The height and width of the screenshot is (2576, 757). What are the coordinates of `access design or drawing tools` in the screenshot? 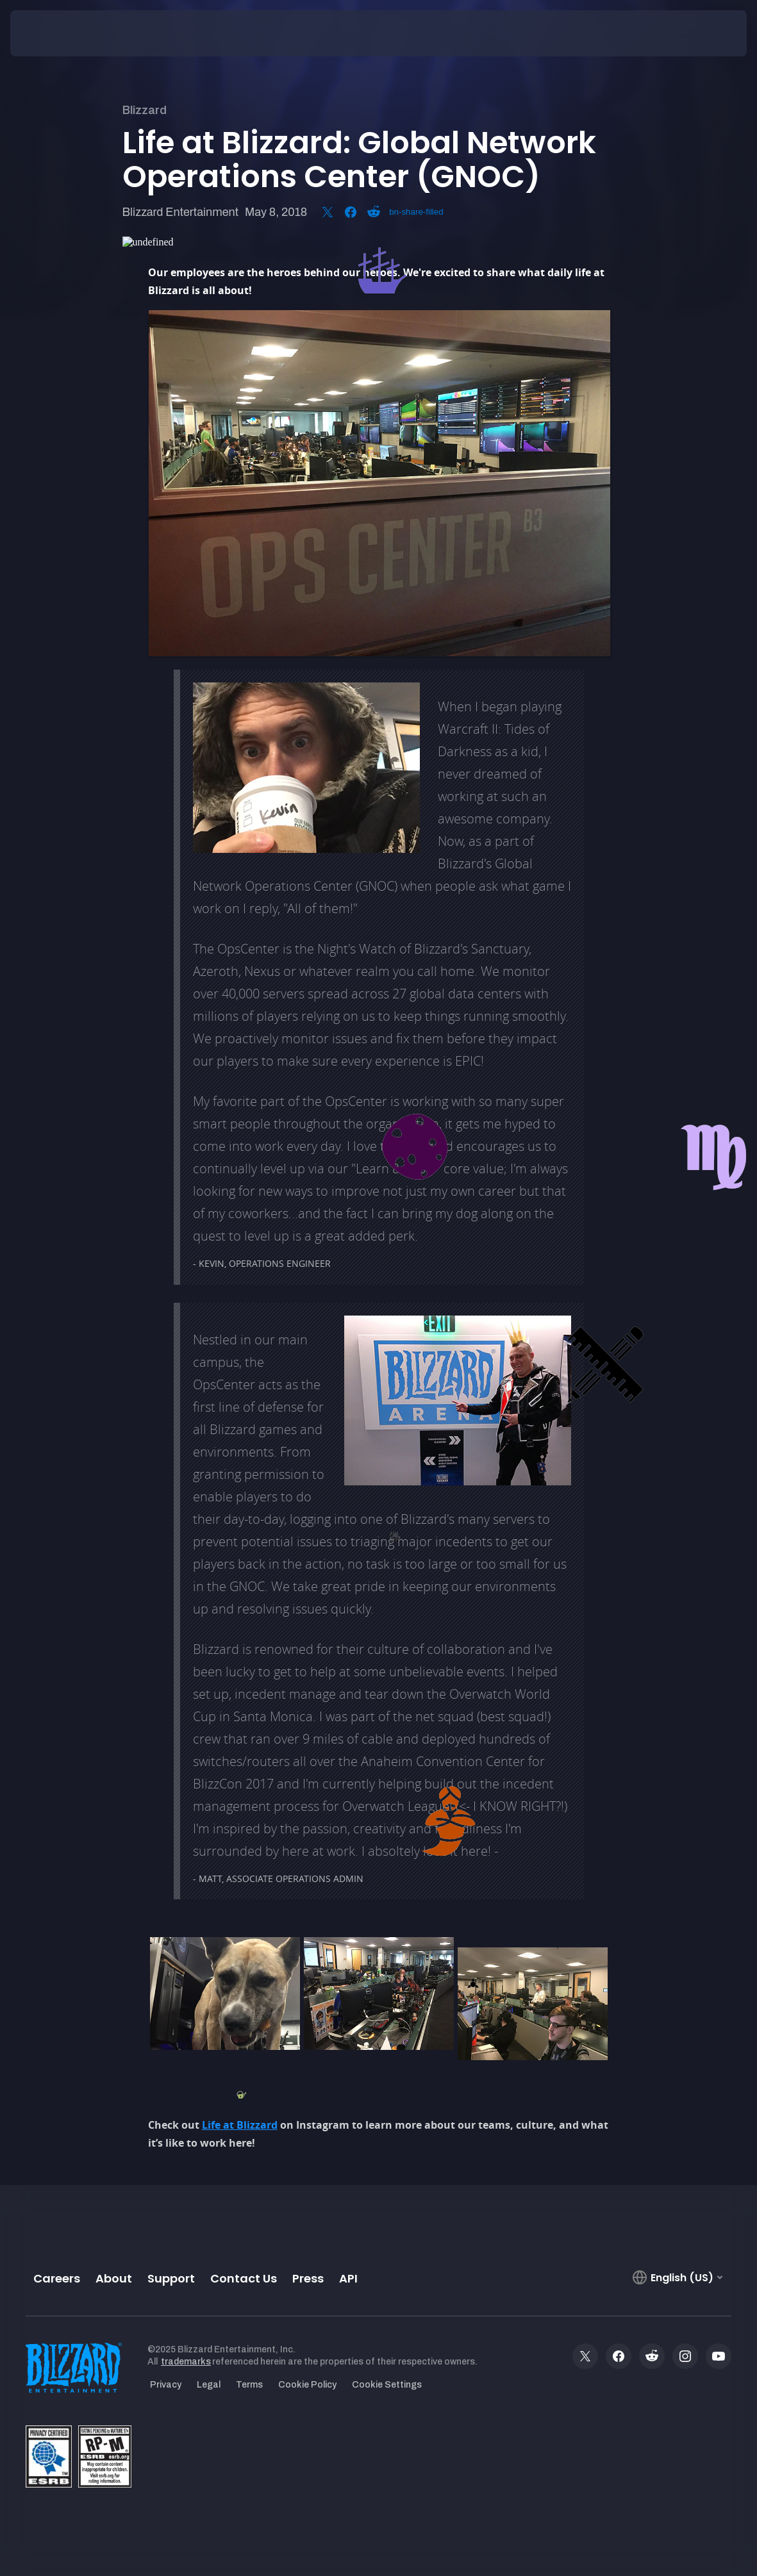 It's located at (605, 1364).